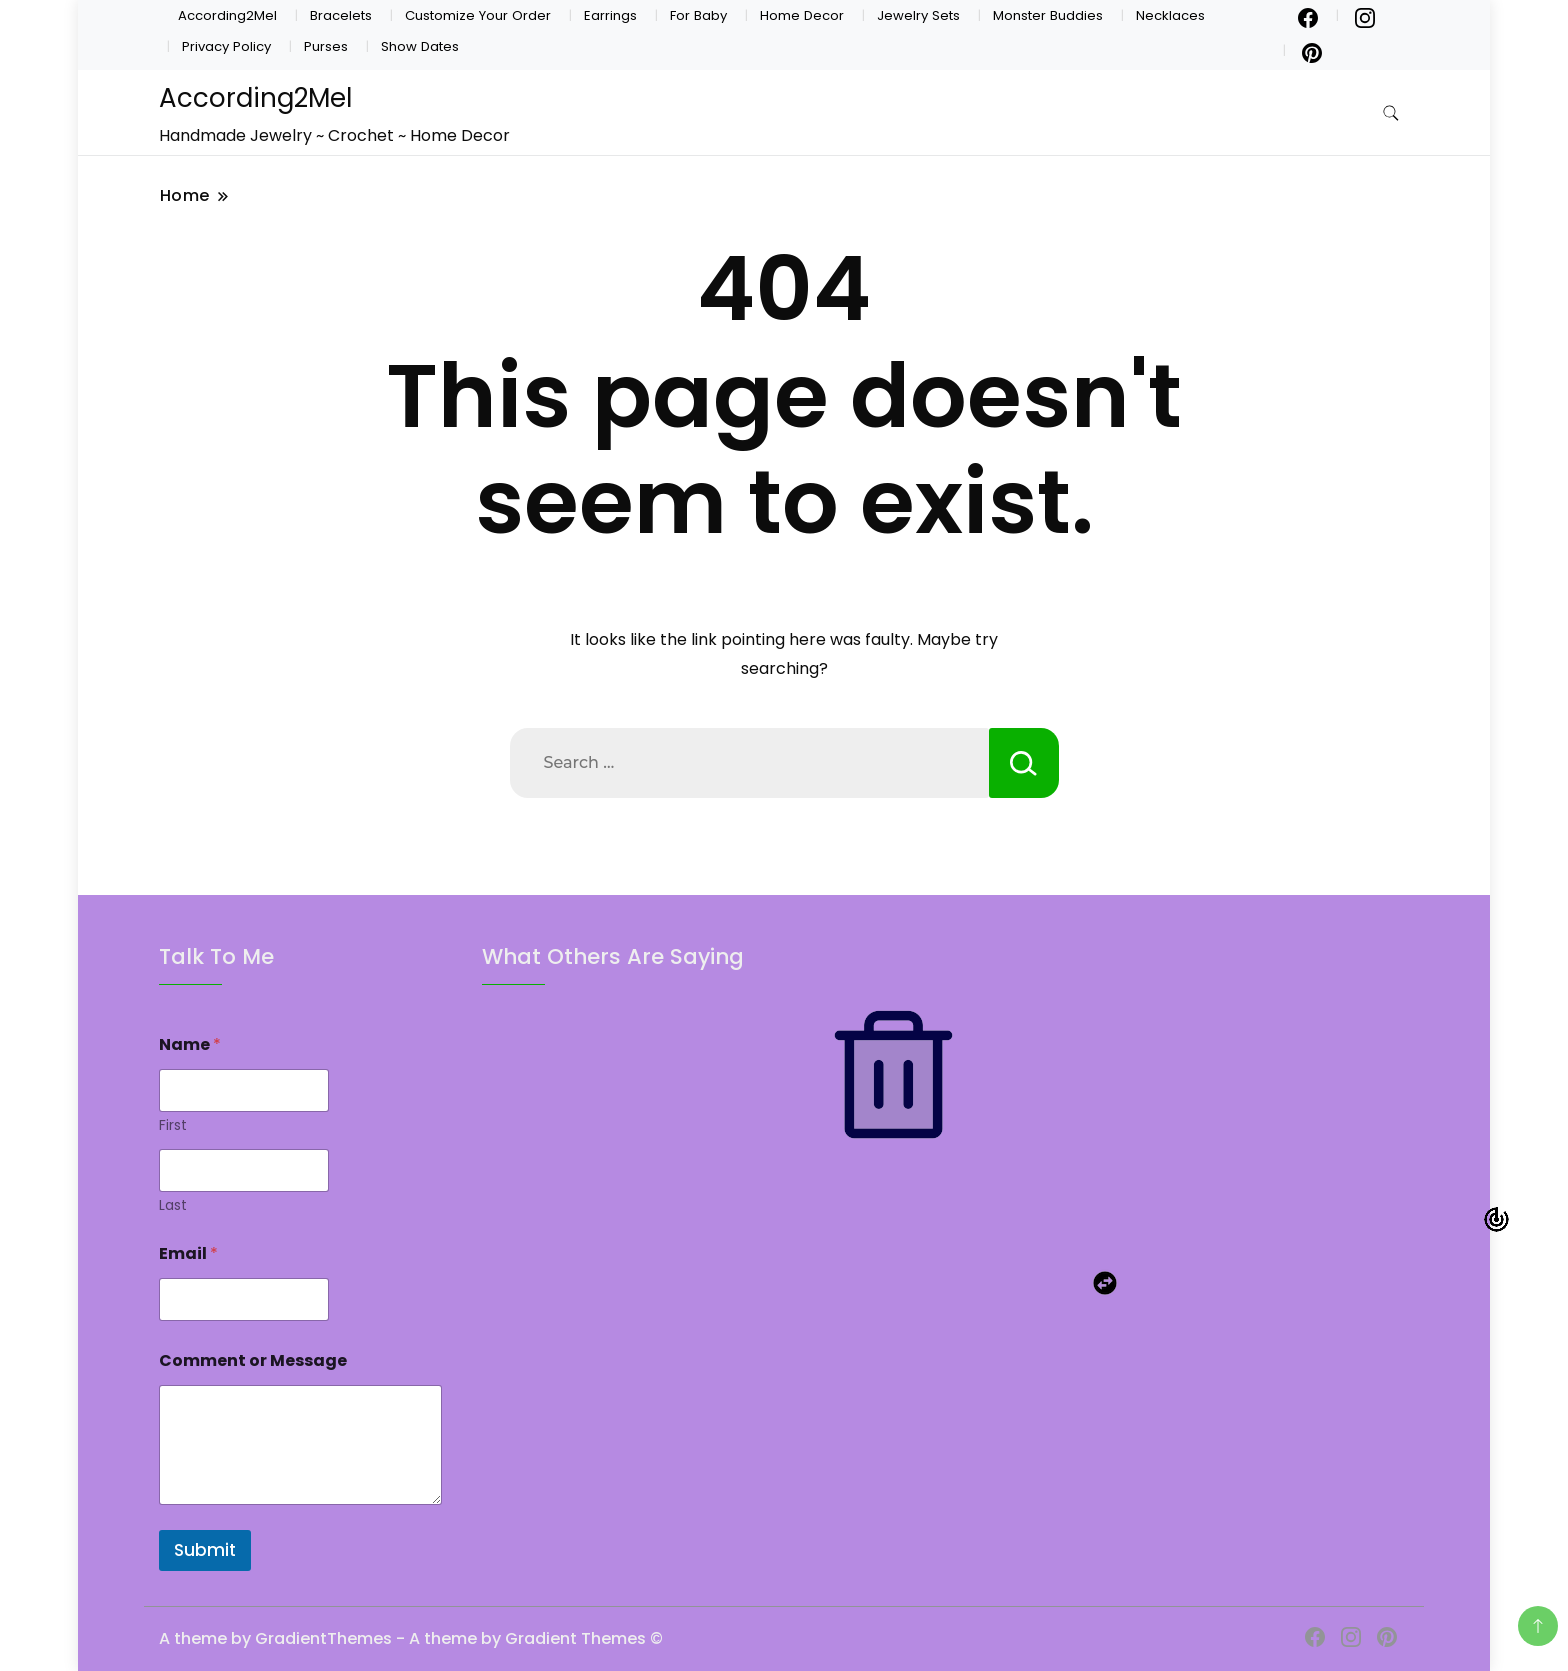 The image size is (1568, 1671). What do you see at coordinates (1496, 1219) in the screenshot?
I see `track changes or revisions in a document` at bounding box center [1496, 1219].